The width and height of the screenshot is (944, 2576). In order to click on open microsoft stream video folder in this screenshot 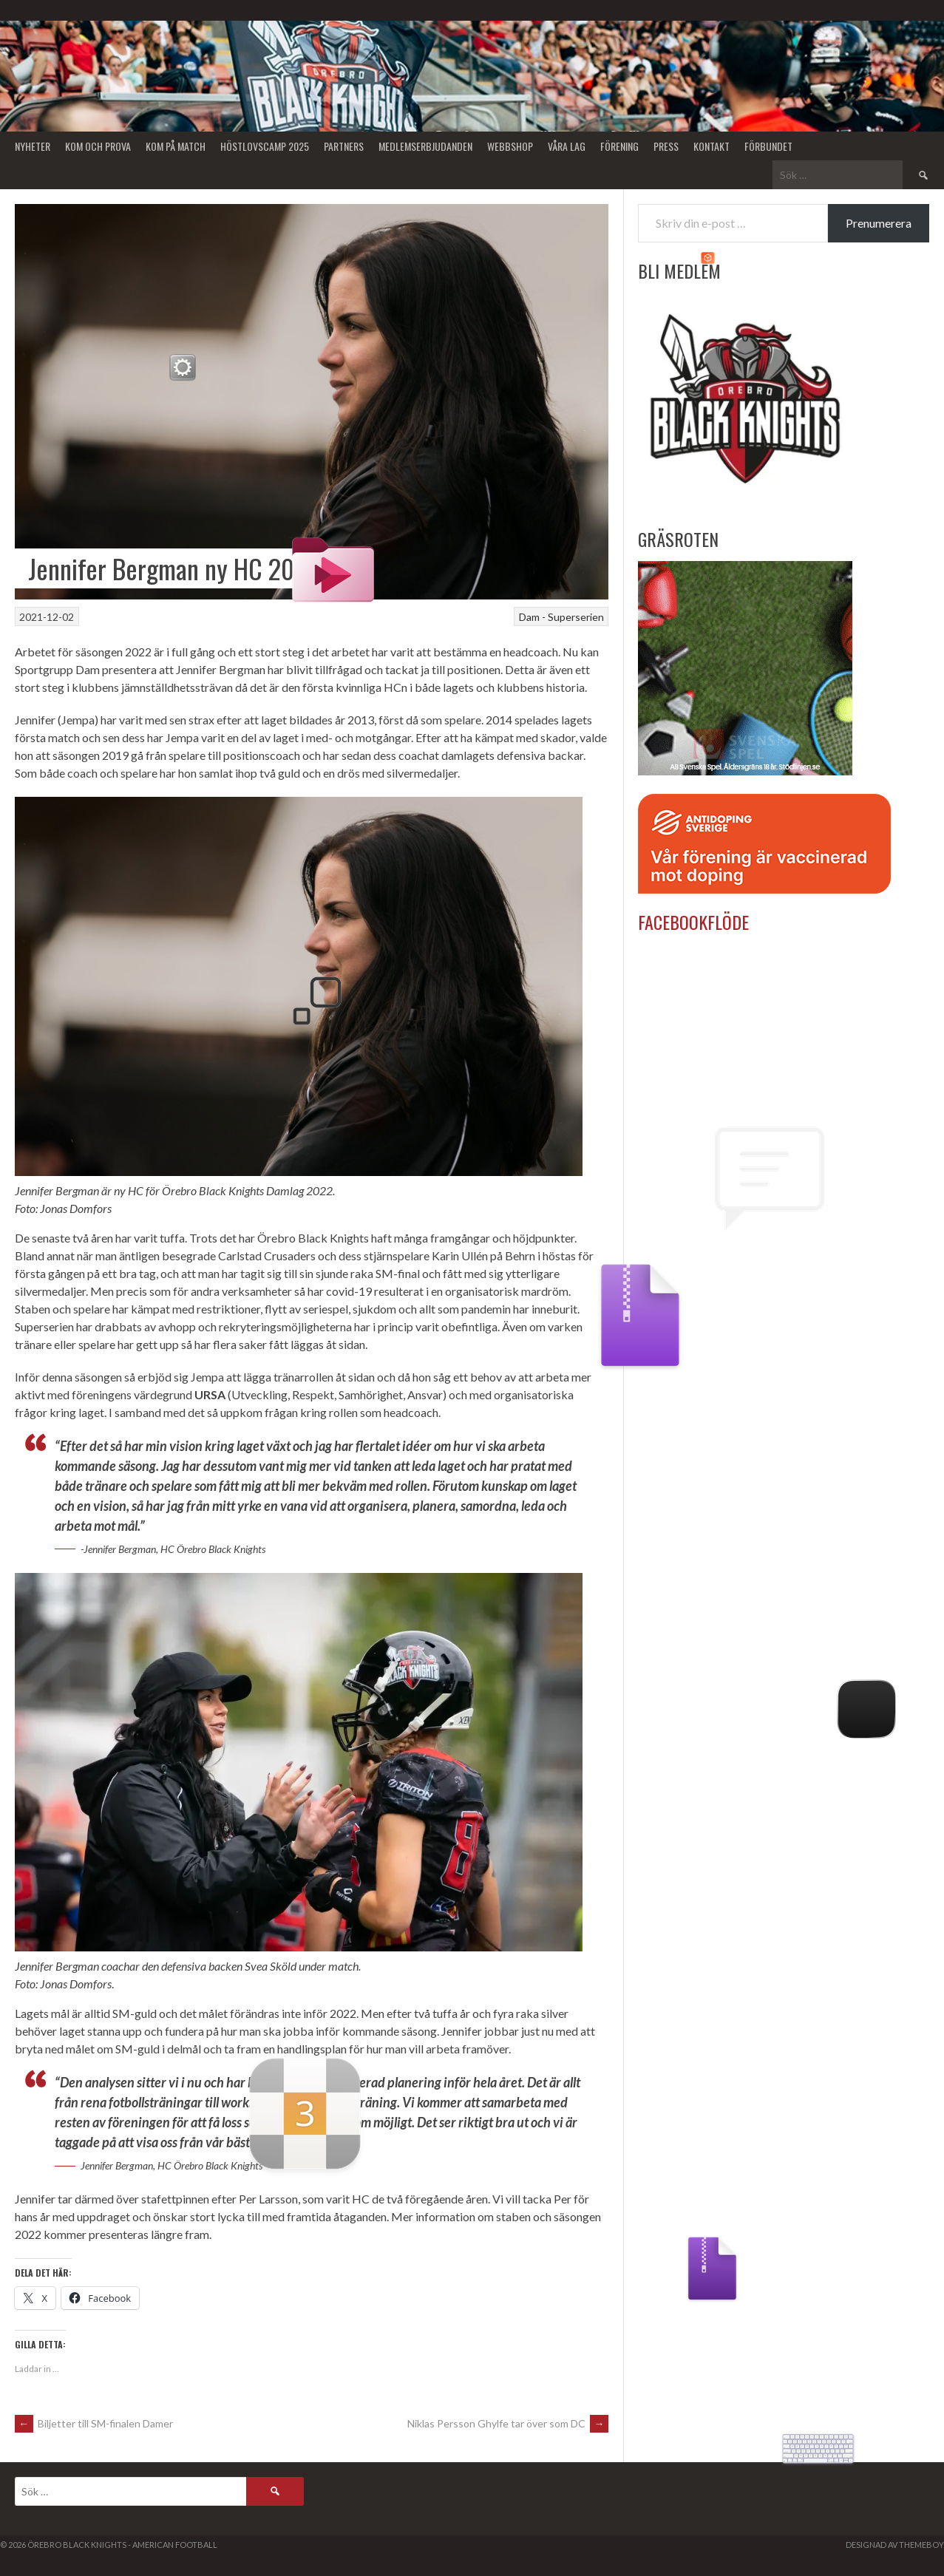, I will do `click(333, 572)`.